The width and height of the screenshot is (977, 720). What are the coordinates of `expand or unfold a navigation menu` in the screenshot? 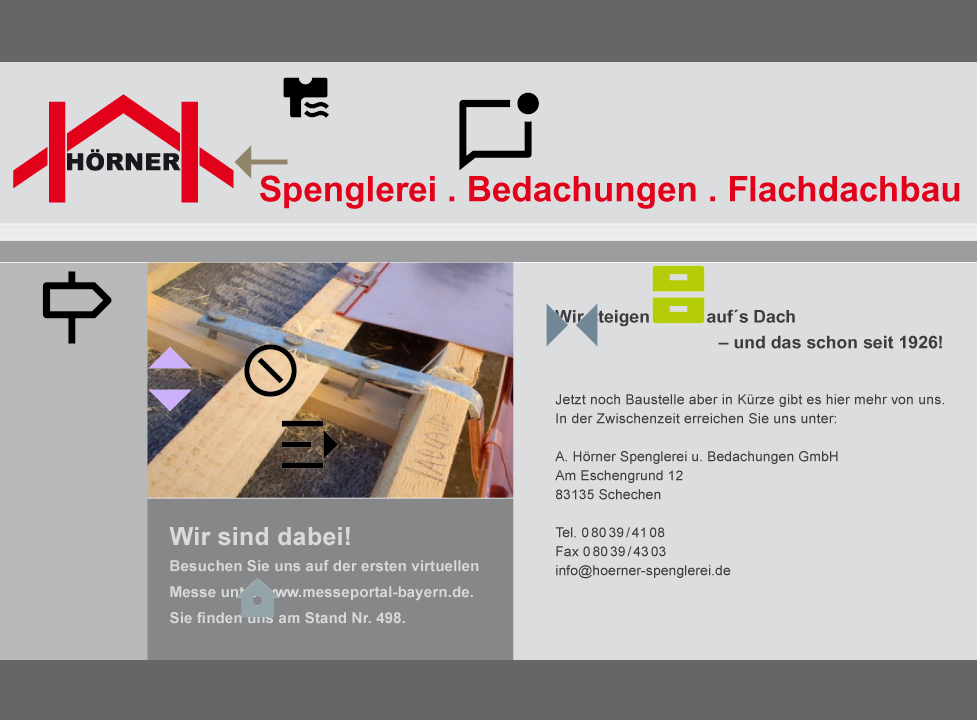 It's located at (308, 444).